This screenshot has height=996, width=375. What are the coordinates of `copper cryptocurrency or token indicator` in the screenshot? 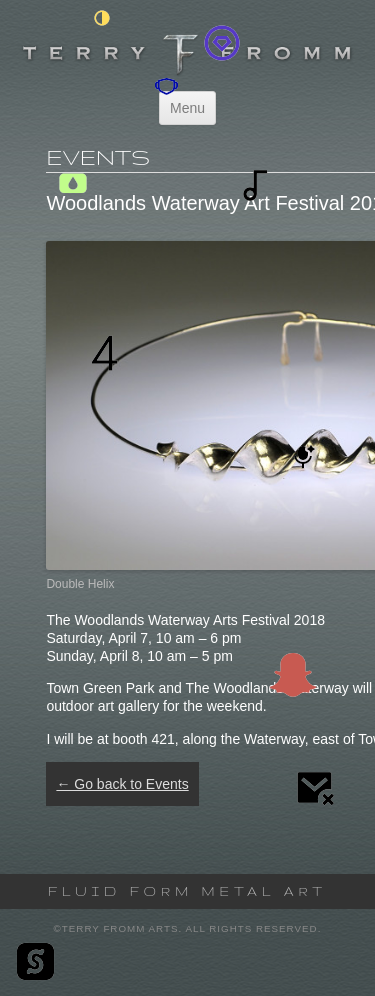 It's located at (222, 43).